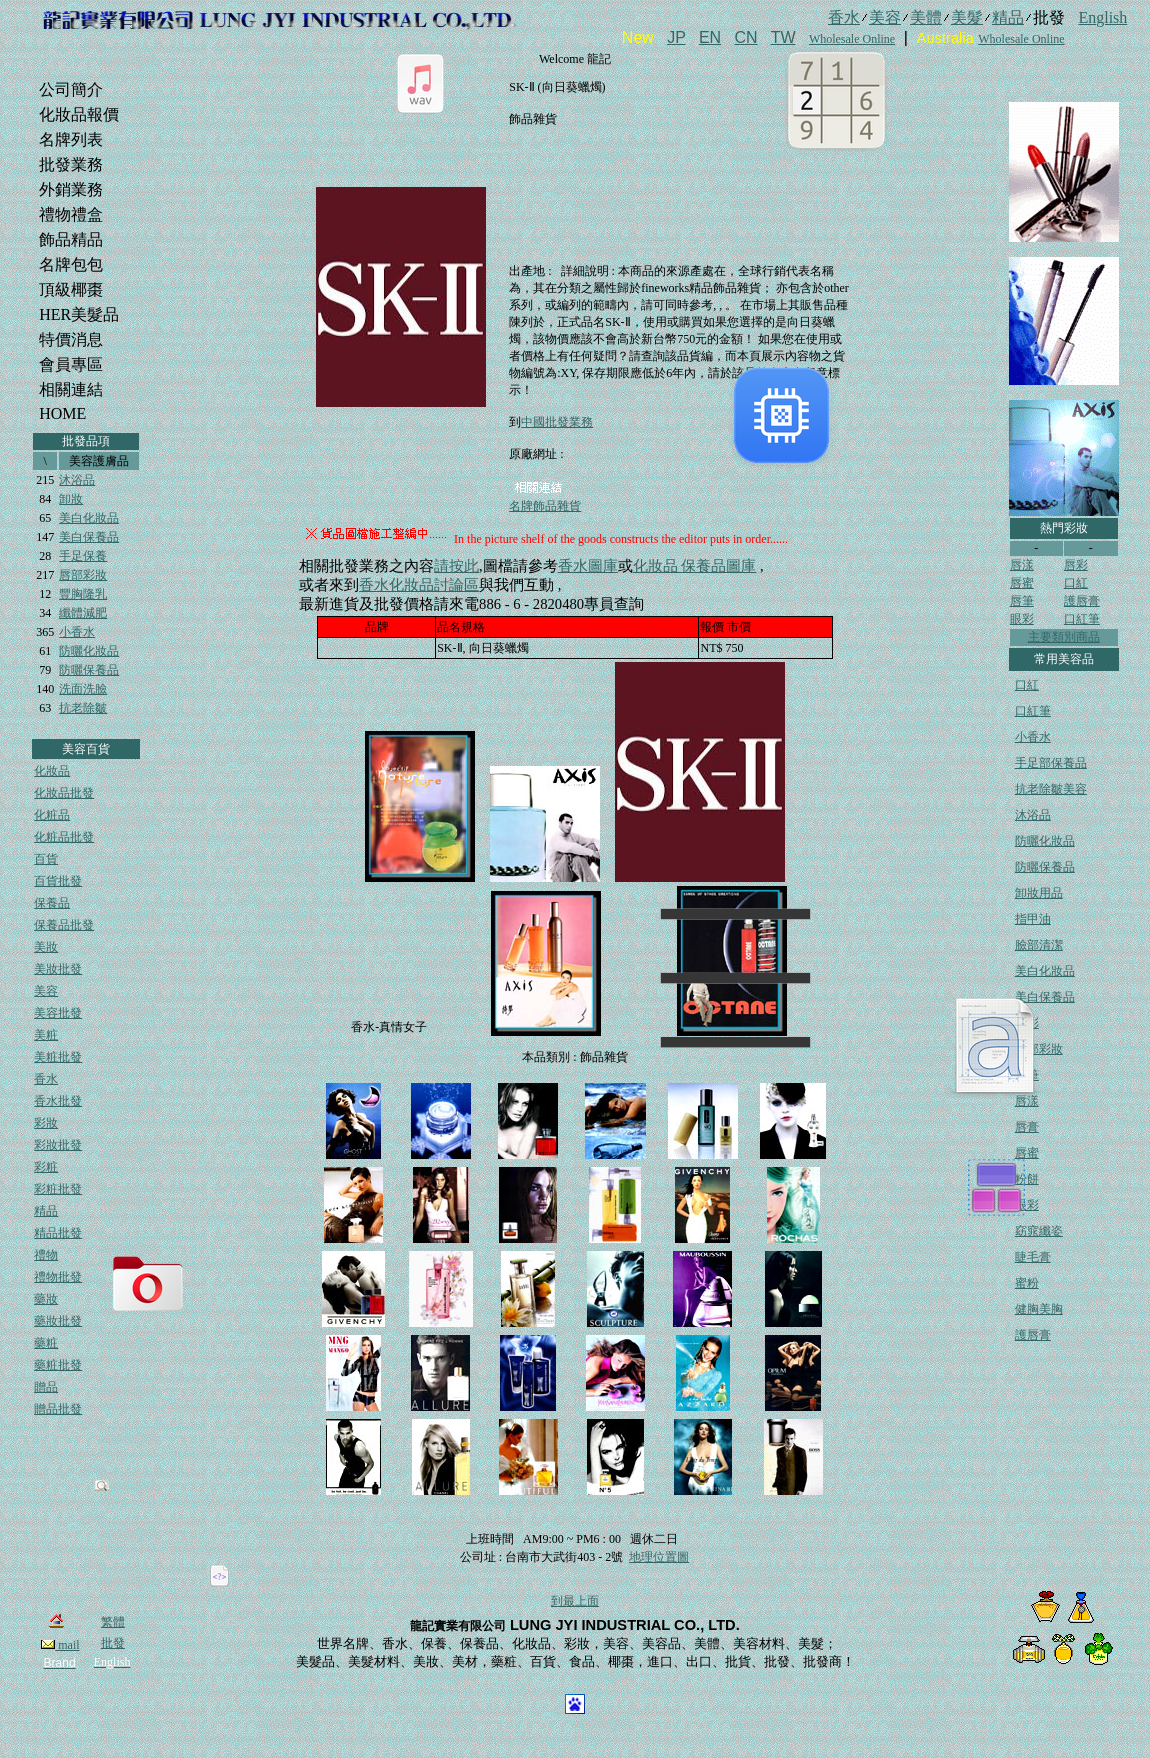 The width and height of the screenshot is (1150, 1758). I want to click on open a php source code file, so click(219, 1575).